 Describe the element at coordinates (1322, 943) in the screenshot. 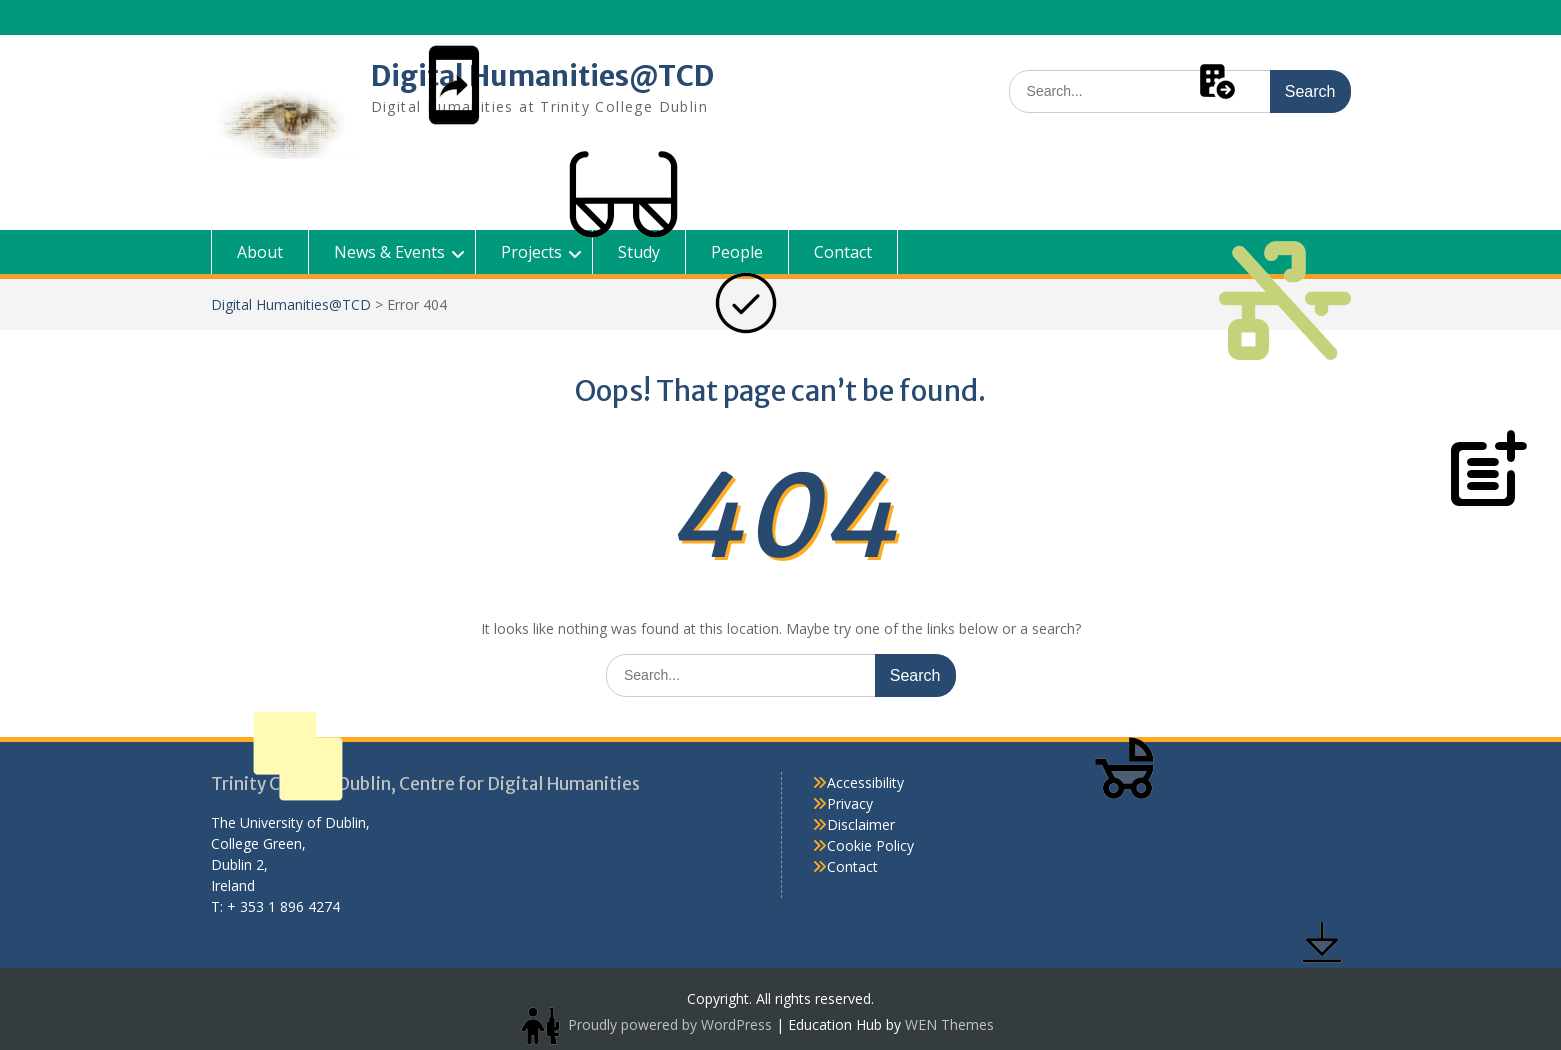

I see `download file to device` at that location.